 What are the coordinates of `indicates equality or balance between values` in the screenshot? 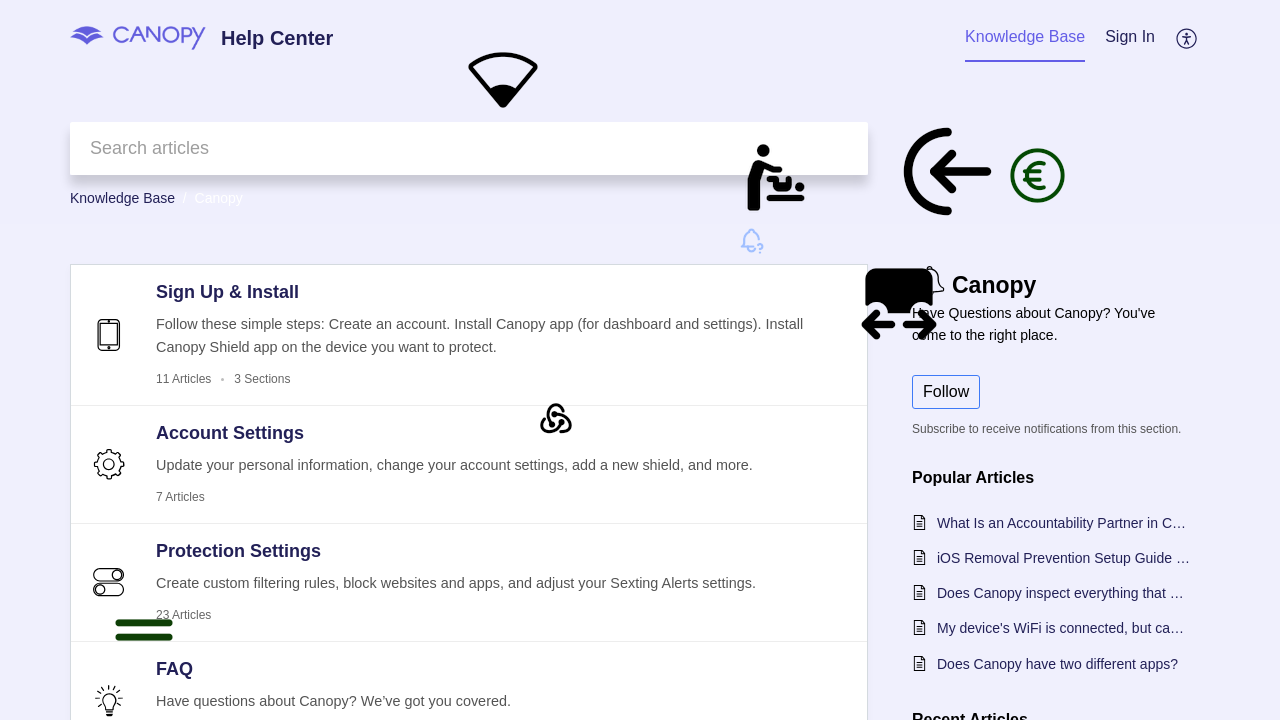 It's located at (144, 630).